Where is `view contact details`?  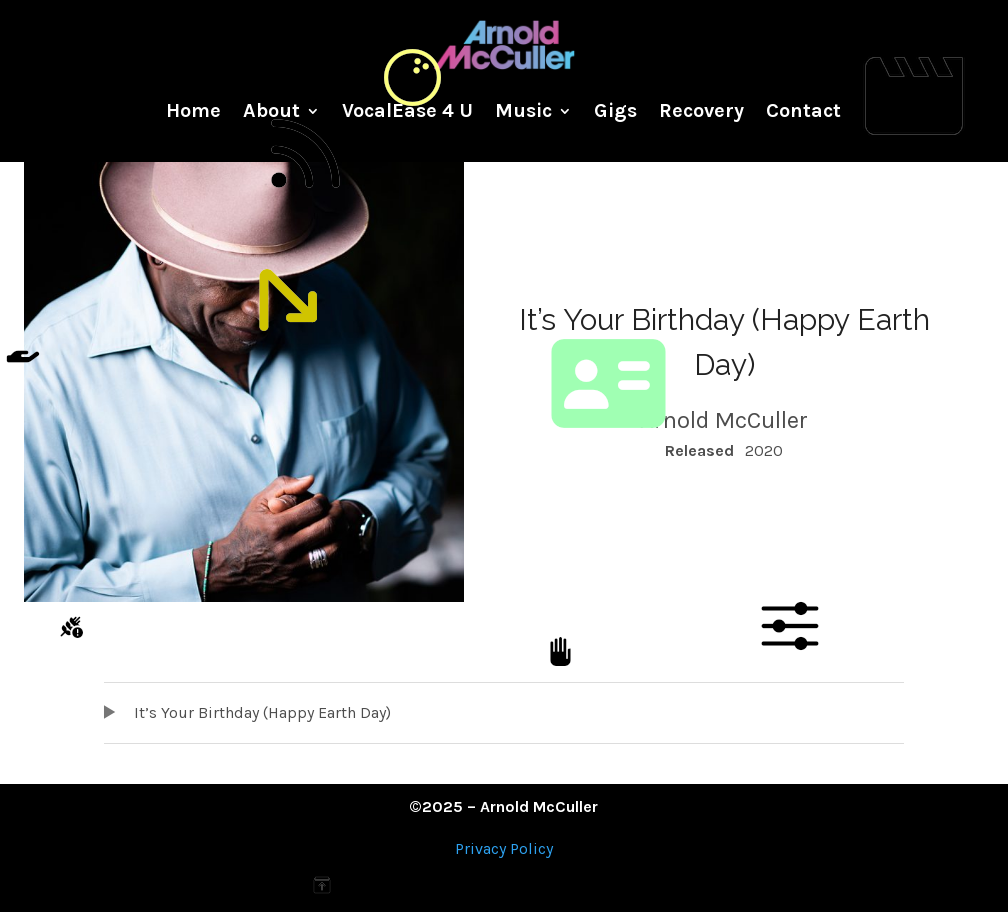
view contact details is located at coordinates (608, 383).